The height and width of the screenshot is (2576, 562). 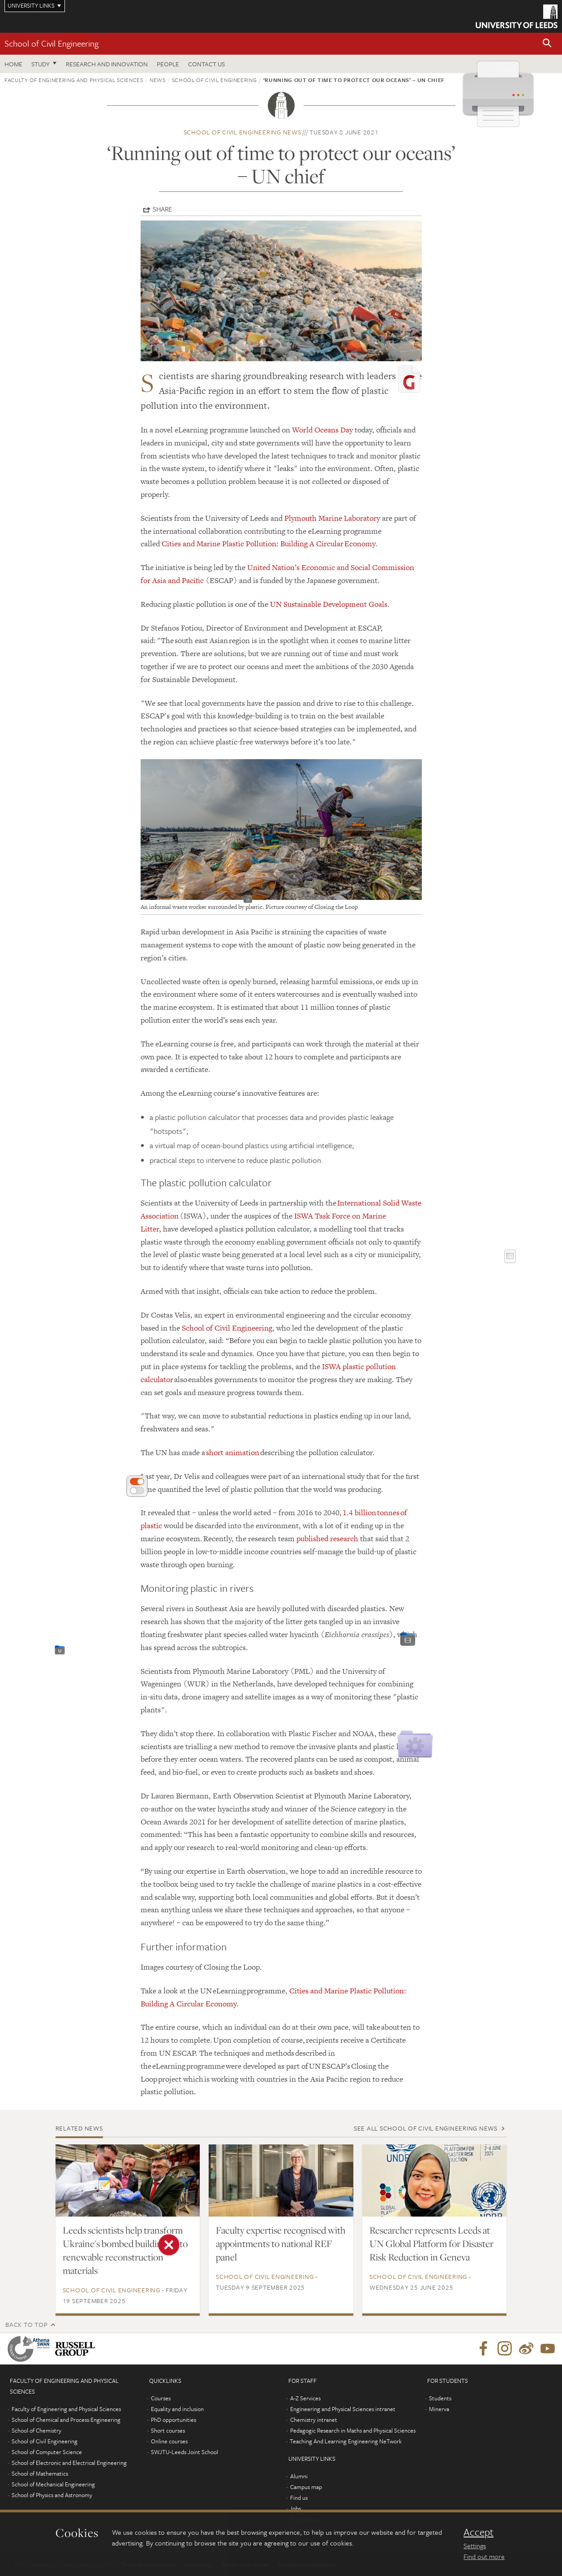 What do you see at coordinates (169, 2245) in the screenshot?
I see `cancel or close the current action` at bounding box center [169, 2245].